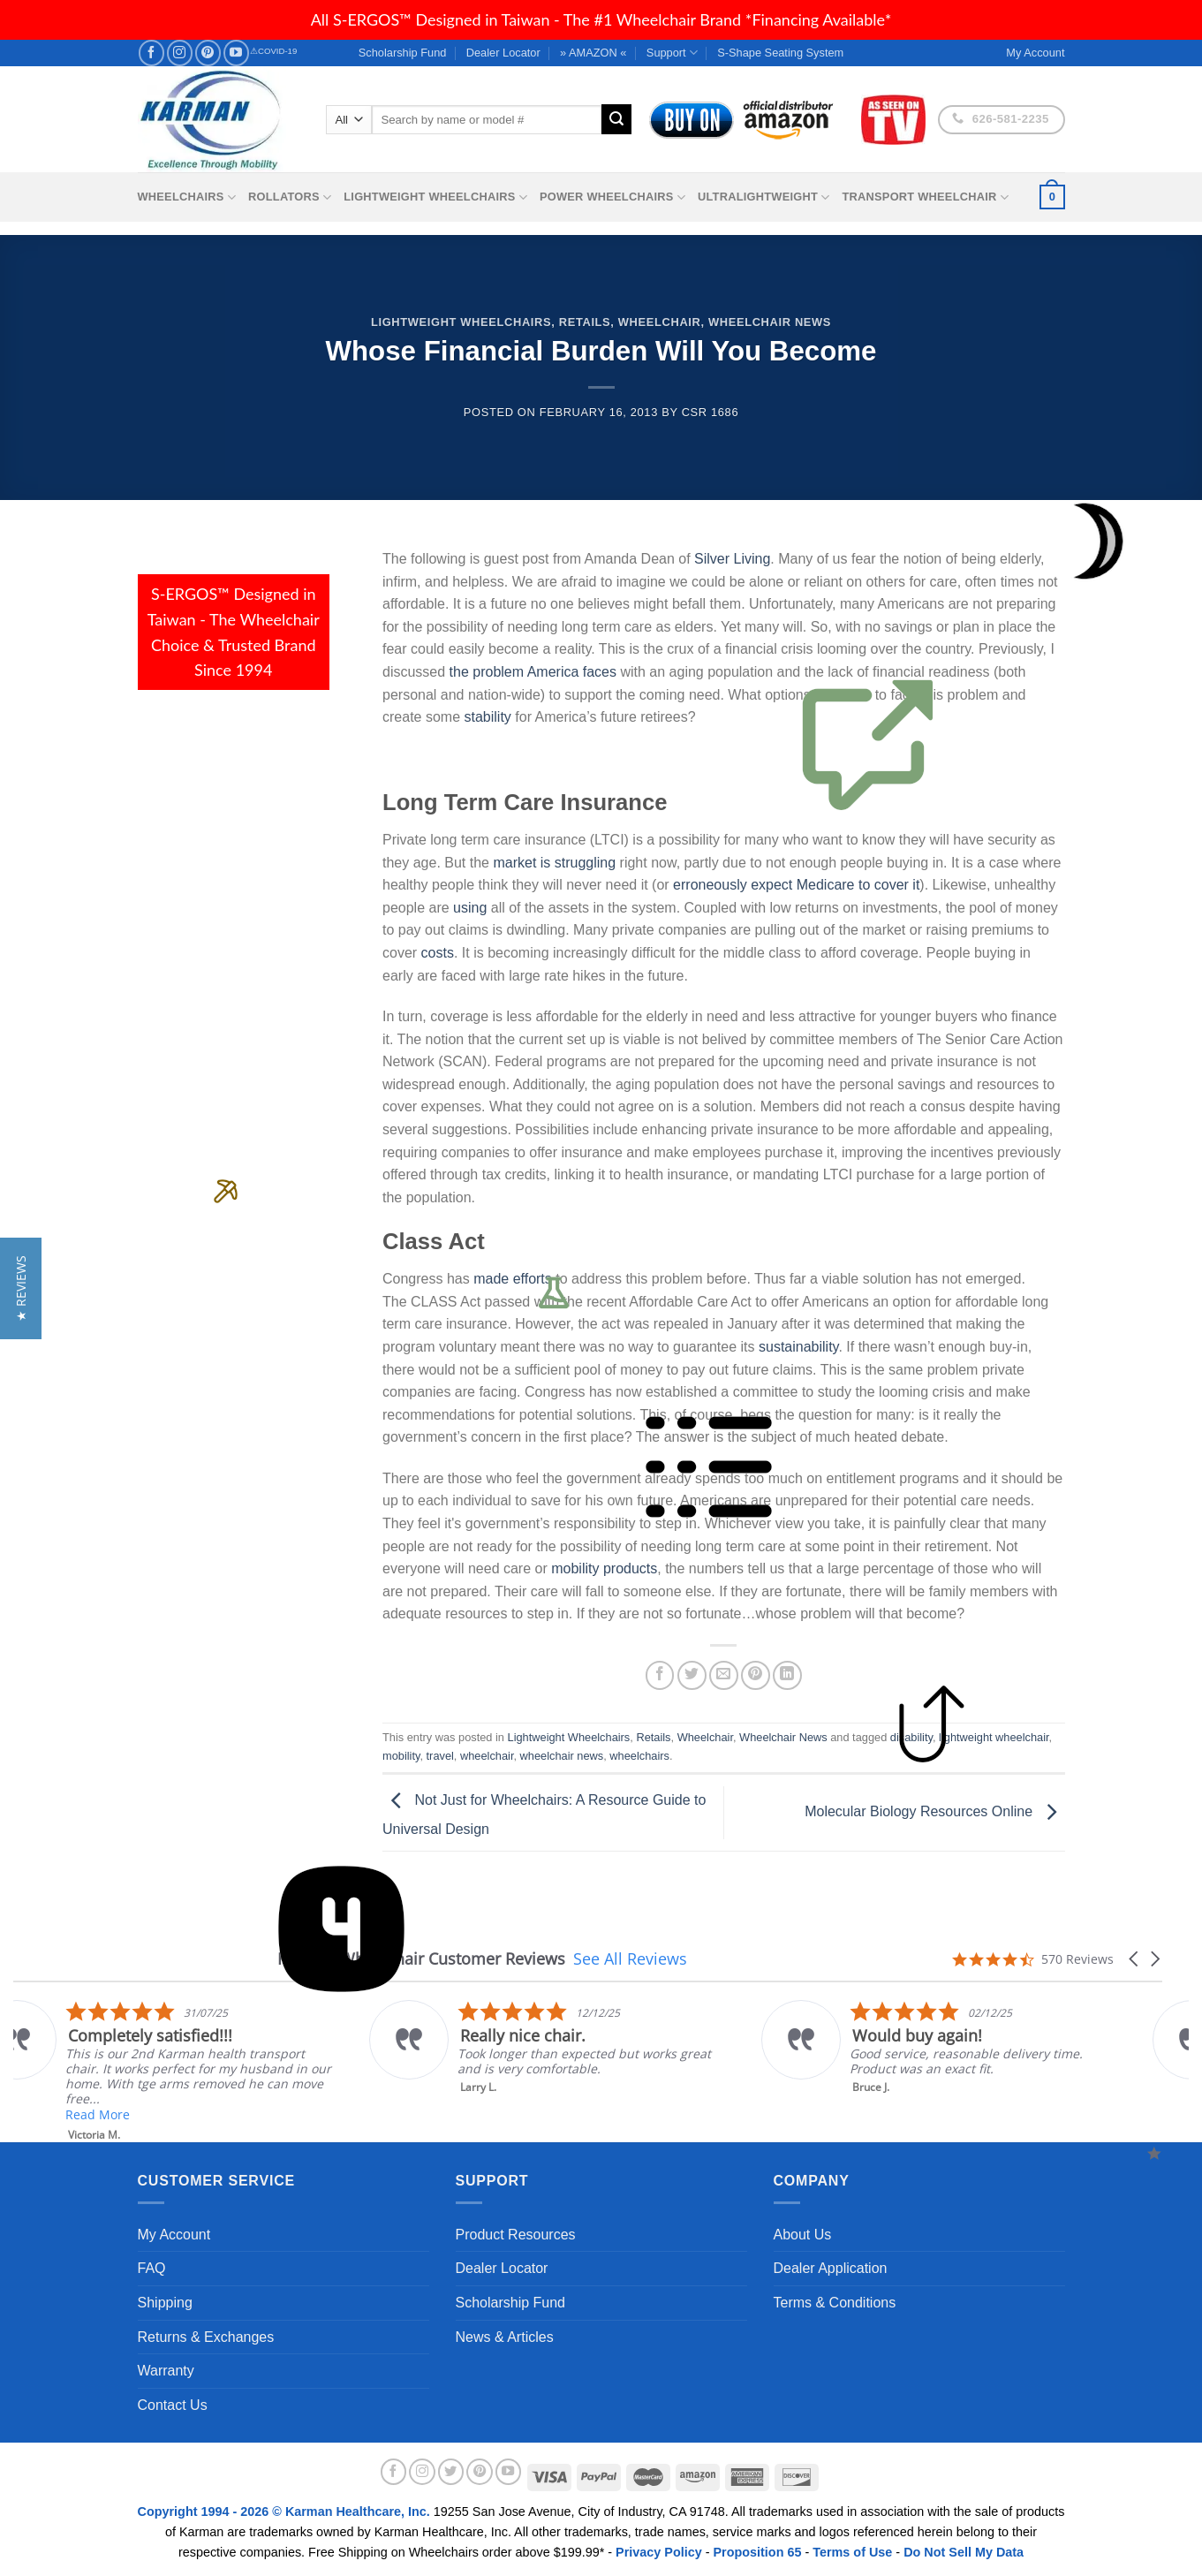  I want to click on access experimental or beta features, so click(554, 1293).